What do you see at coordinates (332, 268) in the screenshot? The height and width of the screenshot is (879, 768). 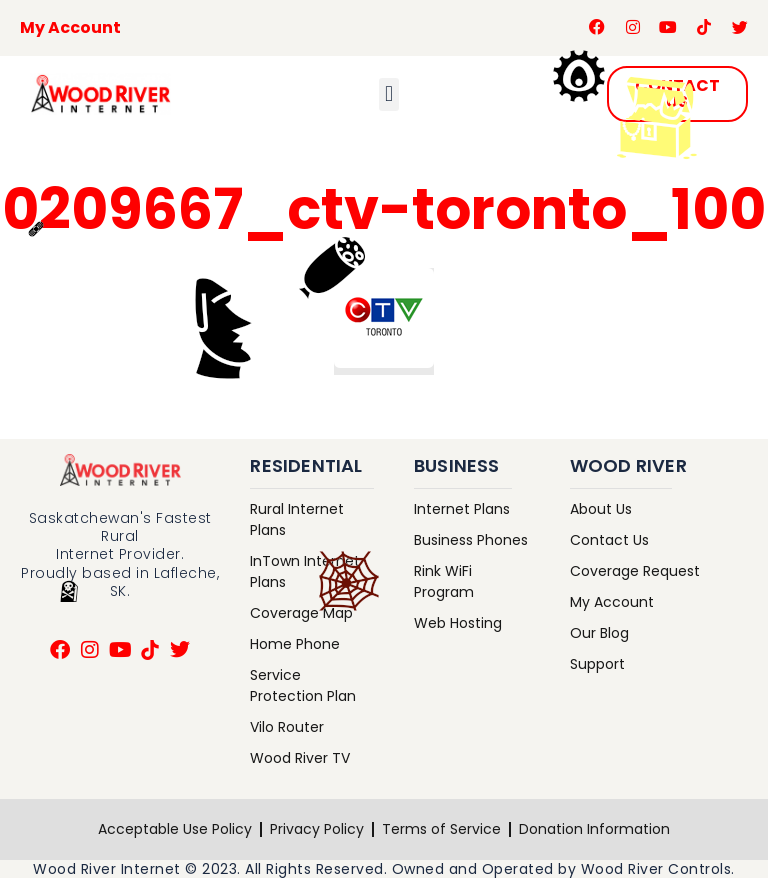 I see `browse sausage or deli meat options` at bounding box center [332, 268].